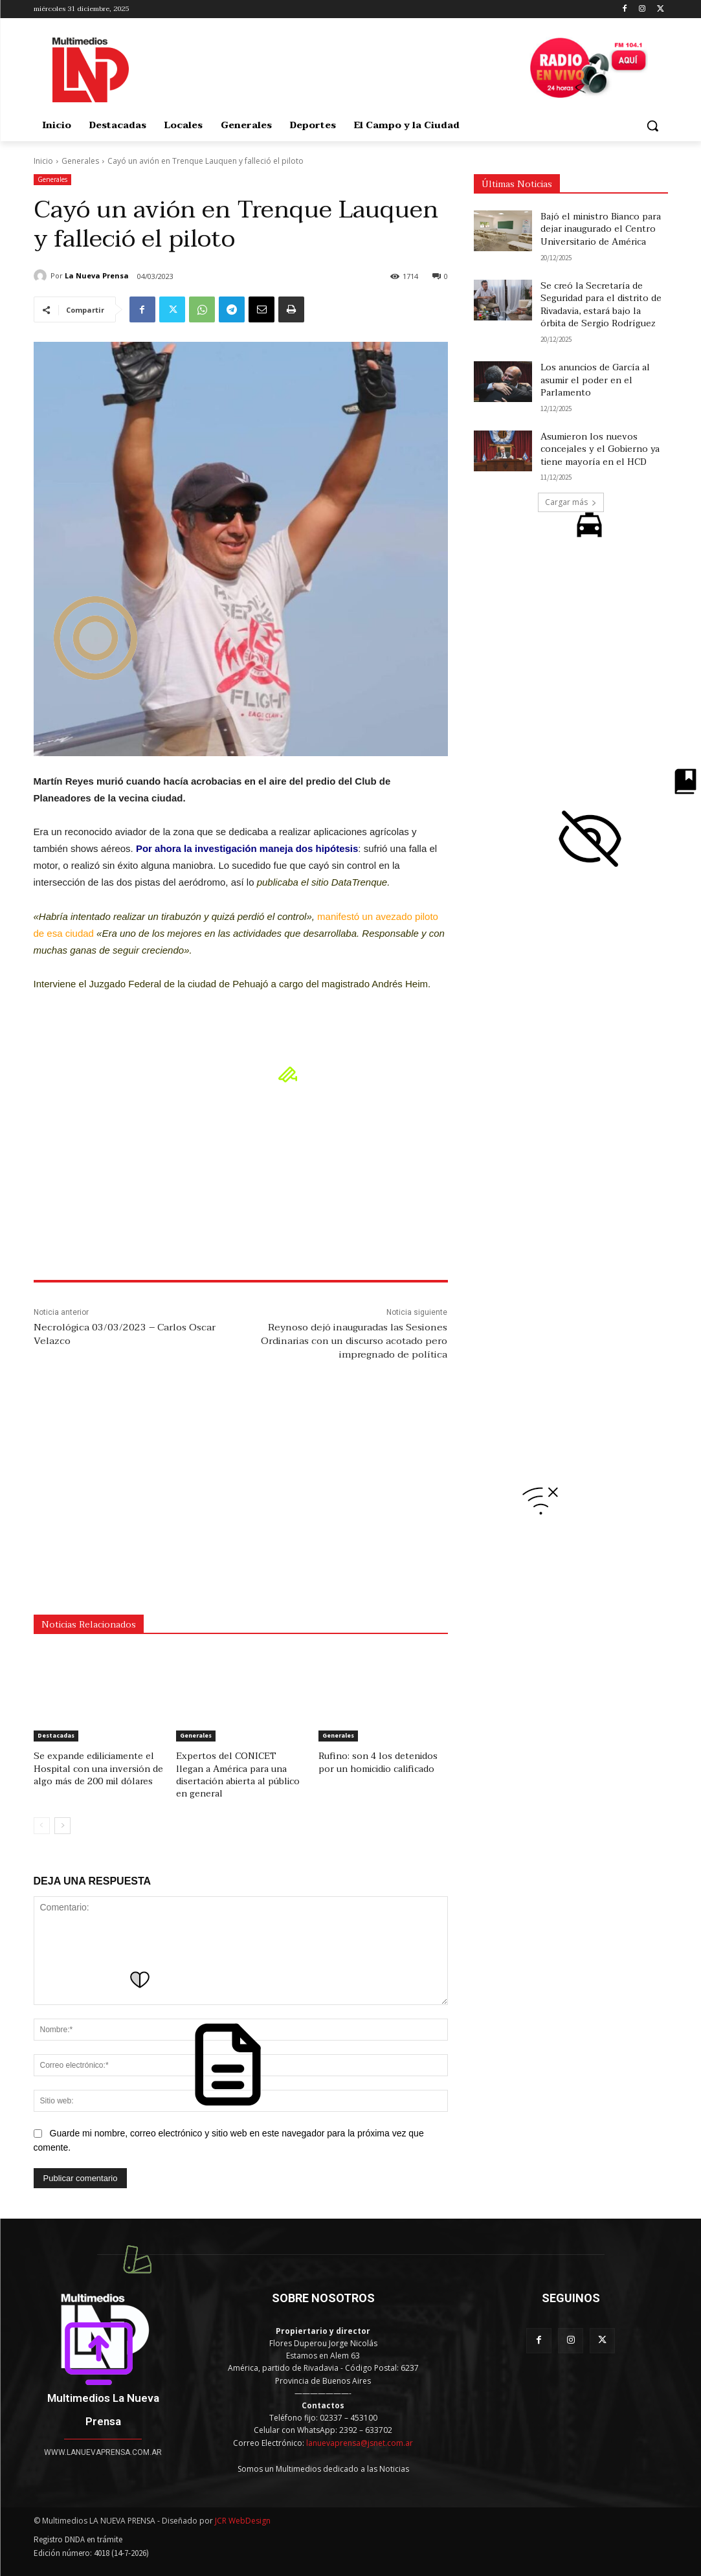 This screenshot has width=701, height=2576. I want to click on indicates no wifi connection available, so click(540, 1500).